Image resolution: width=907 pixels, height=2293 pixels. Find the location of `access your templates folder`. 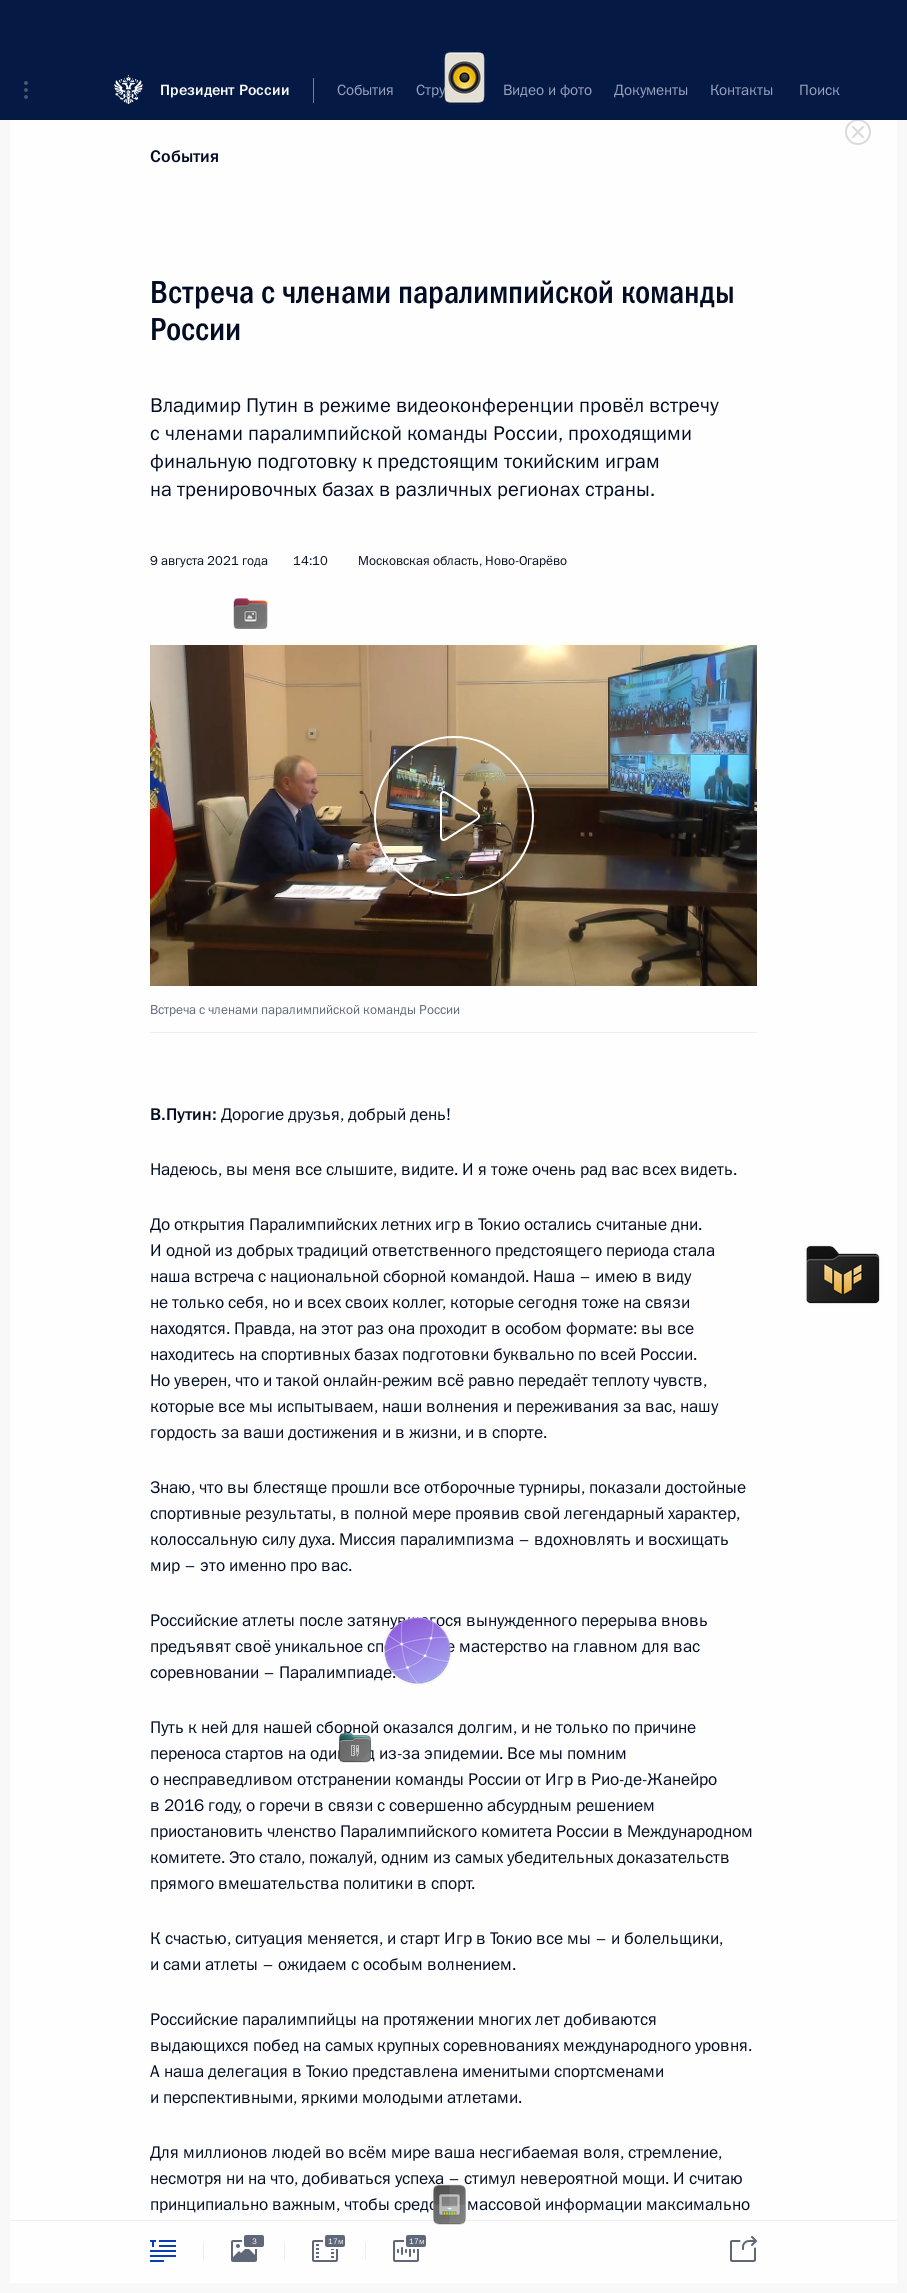

access your templates folder is located at coordinates (355, 1747).